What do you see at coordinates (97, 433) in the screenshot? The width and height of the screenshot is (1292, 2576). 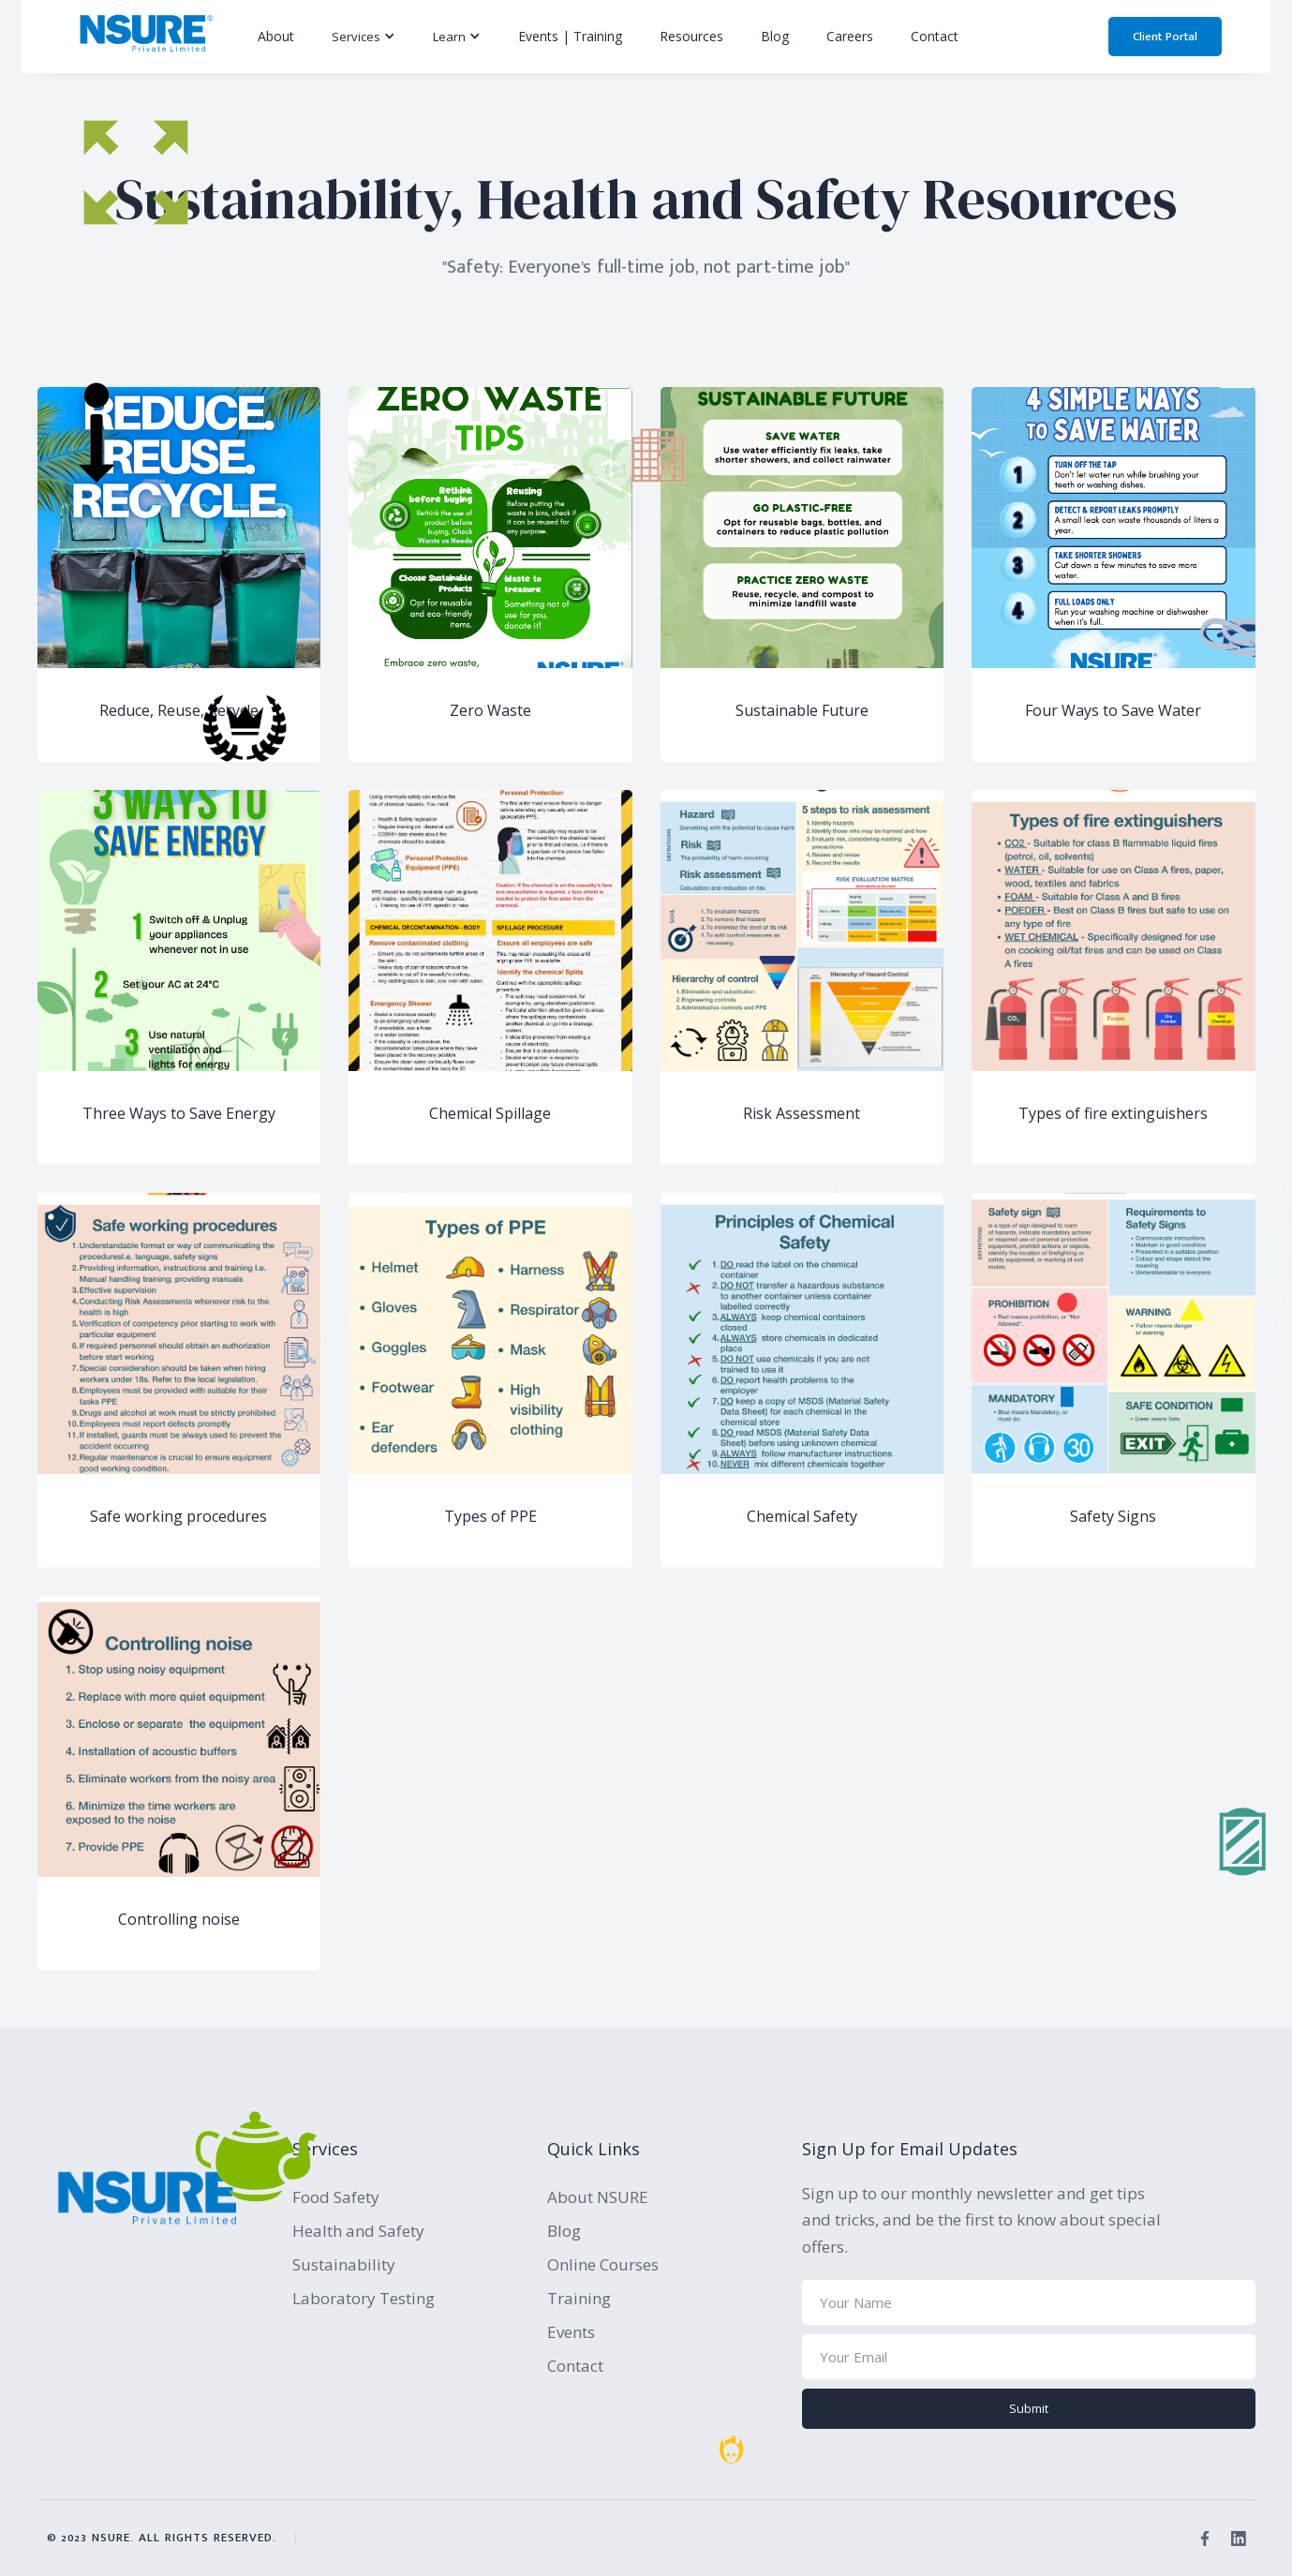 I see `indicates a falling or dropping action in gameplay` at bounding box center [97, 433].